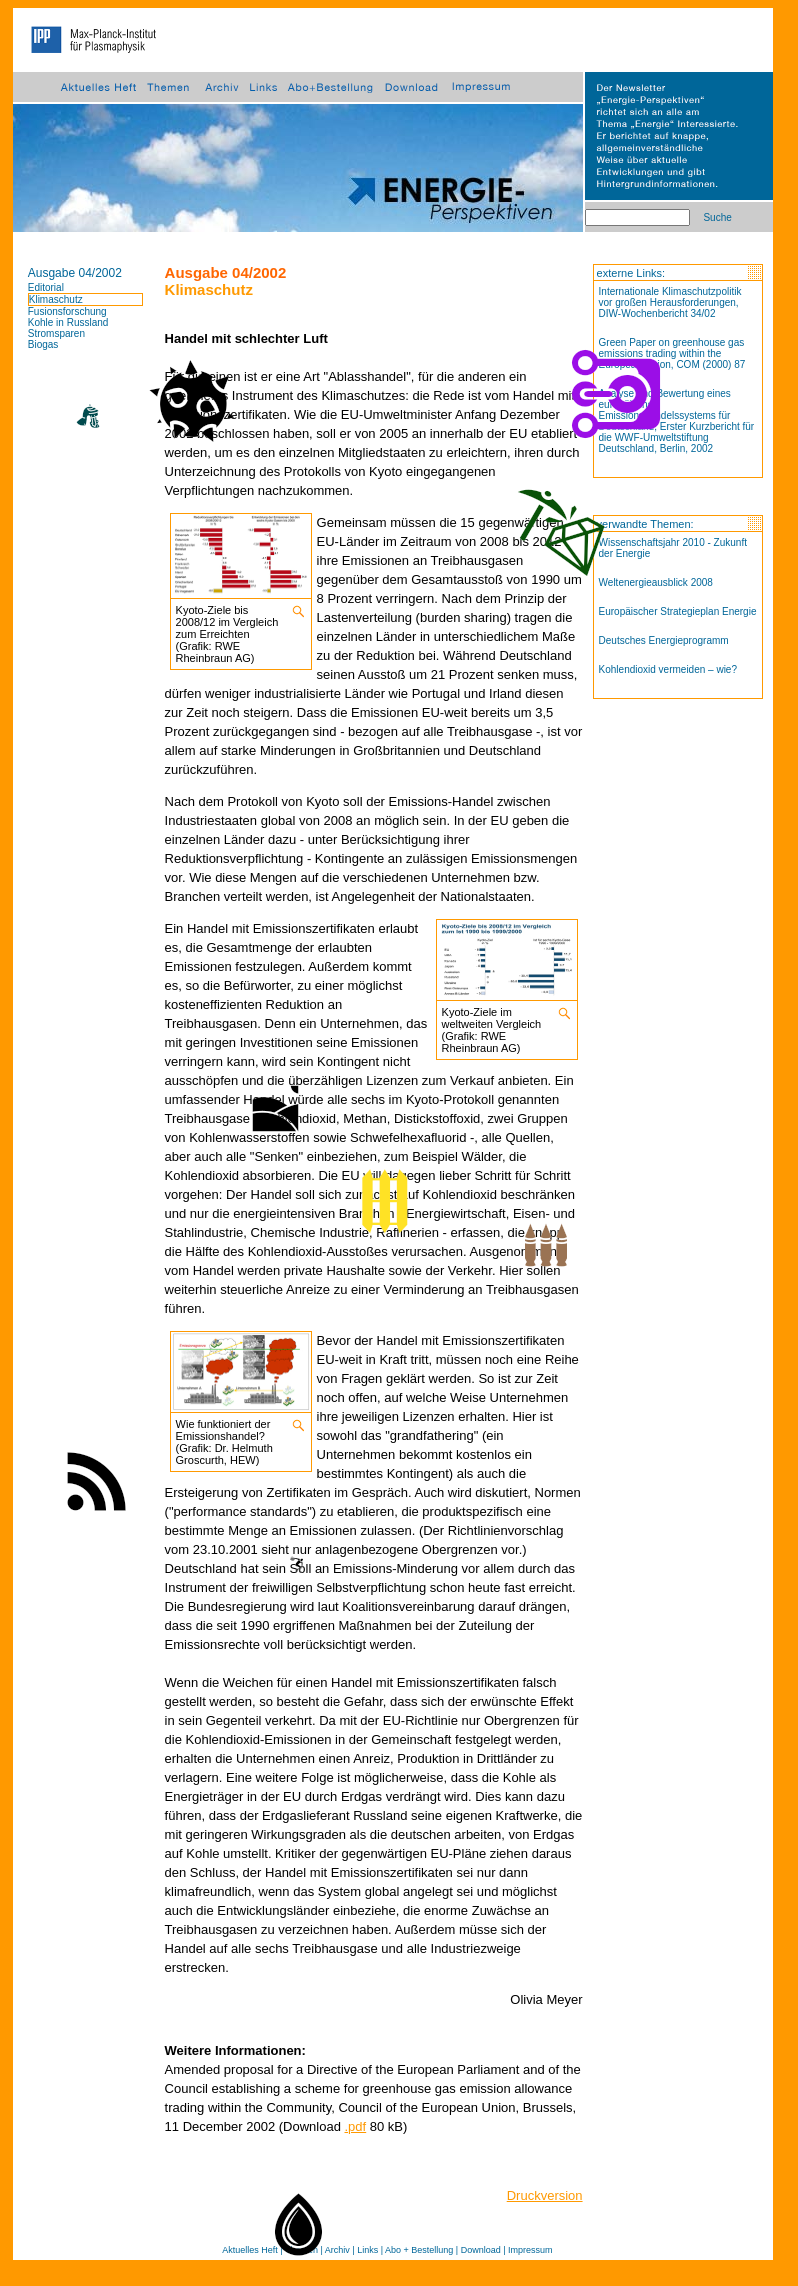  Describe the element at coordinates (96, 1481) in the screenshot. I see `subscribe to RSS feed` at that location.